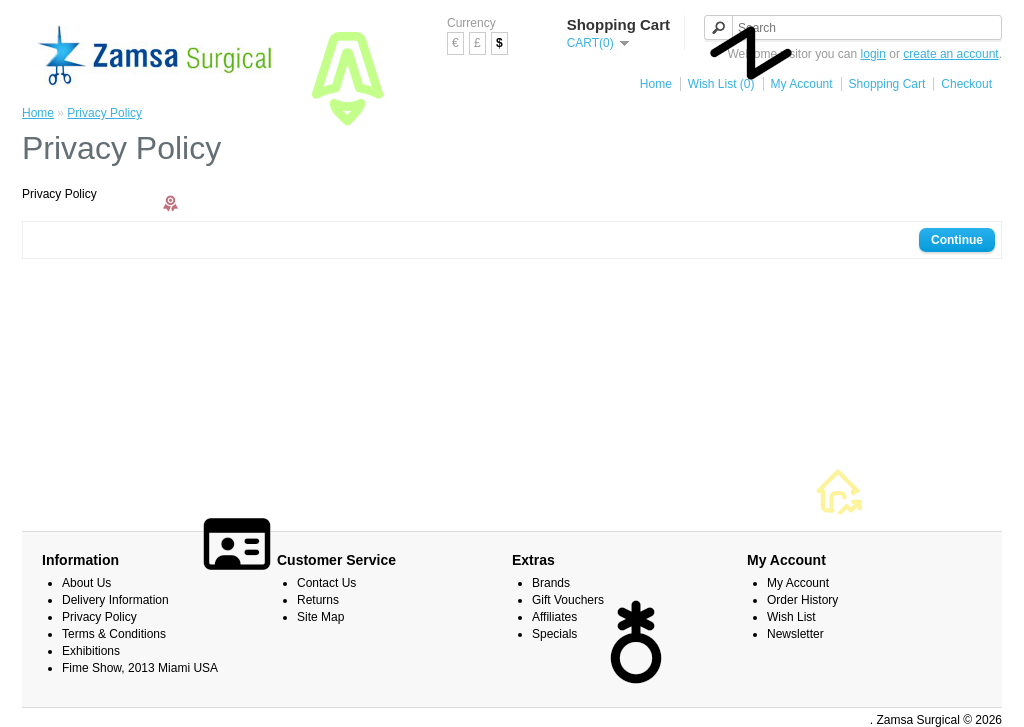 The height and width of the screenshot is (727, 1024). Describe the element at coordinates (751, 53) in the screenshot. I see `select sawtooth waveform in audio synthesizer` at that location.